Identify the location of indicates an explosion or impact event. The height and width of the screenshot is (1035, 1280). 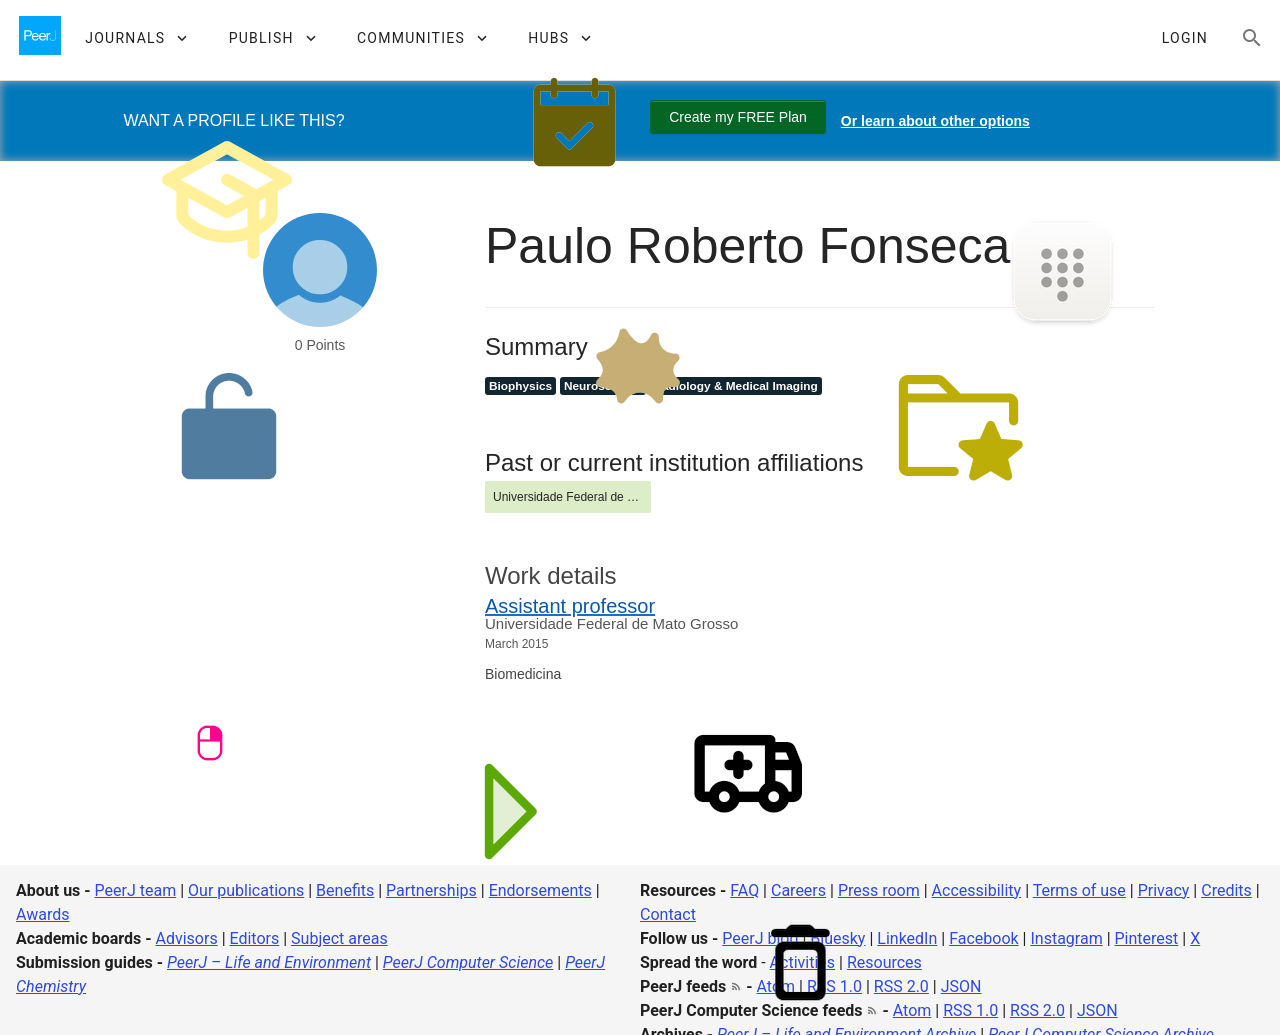
(638, 366).